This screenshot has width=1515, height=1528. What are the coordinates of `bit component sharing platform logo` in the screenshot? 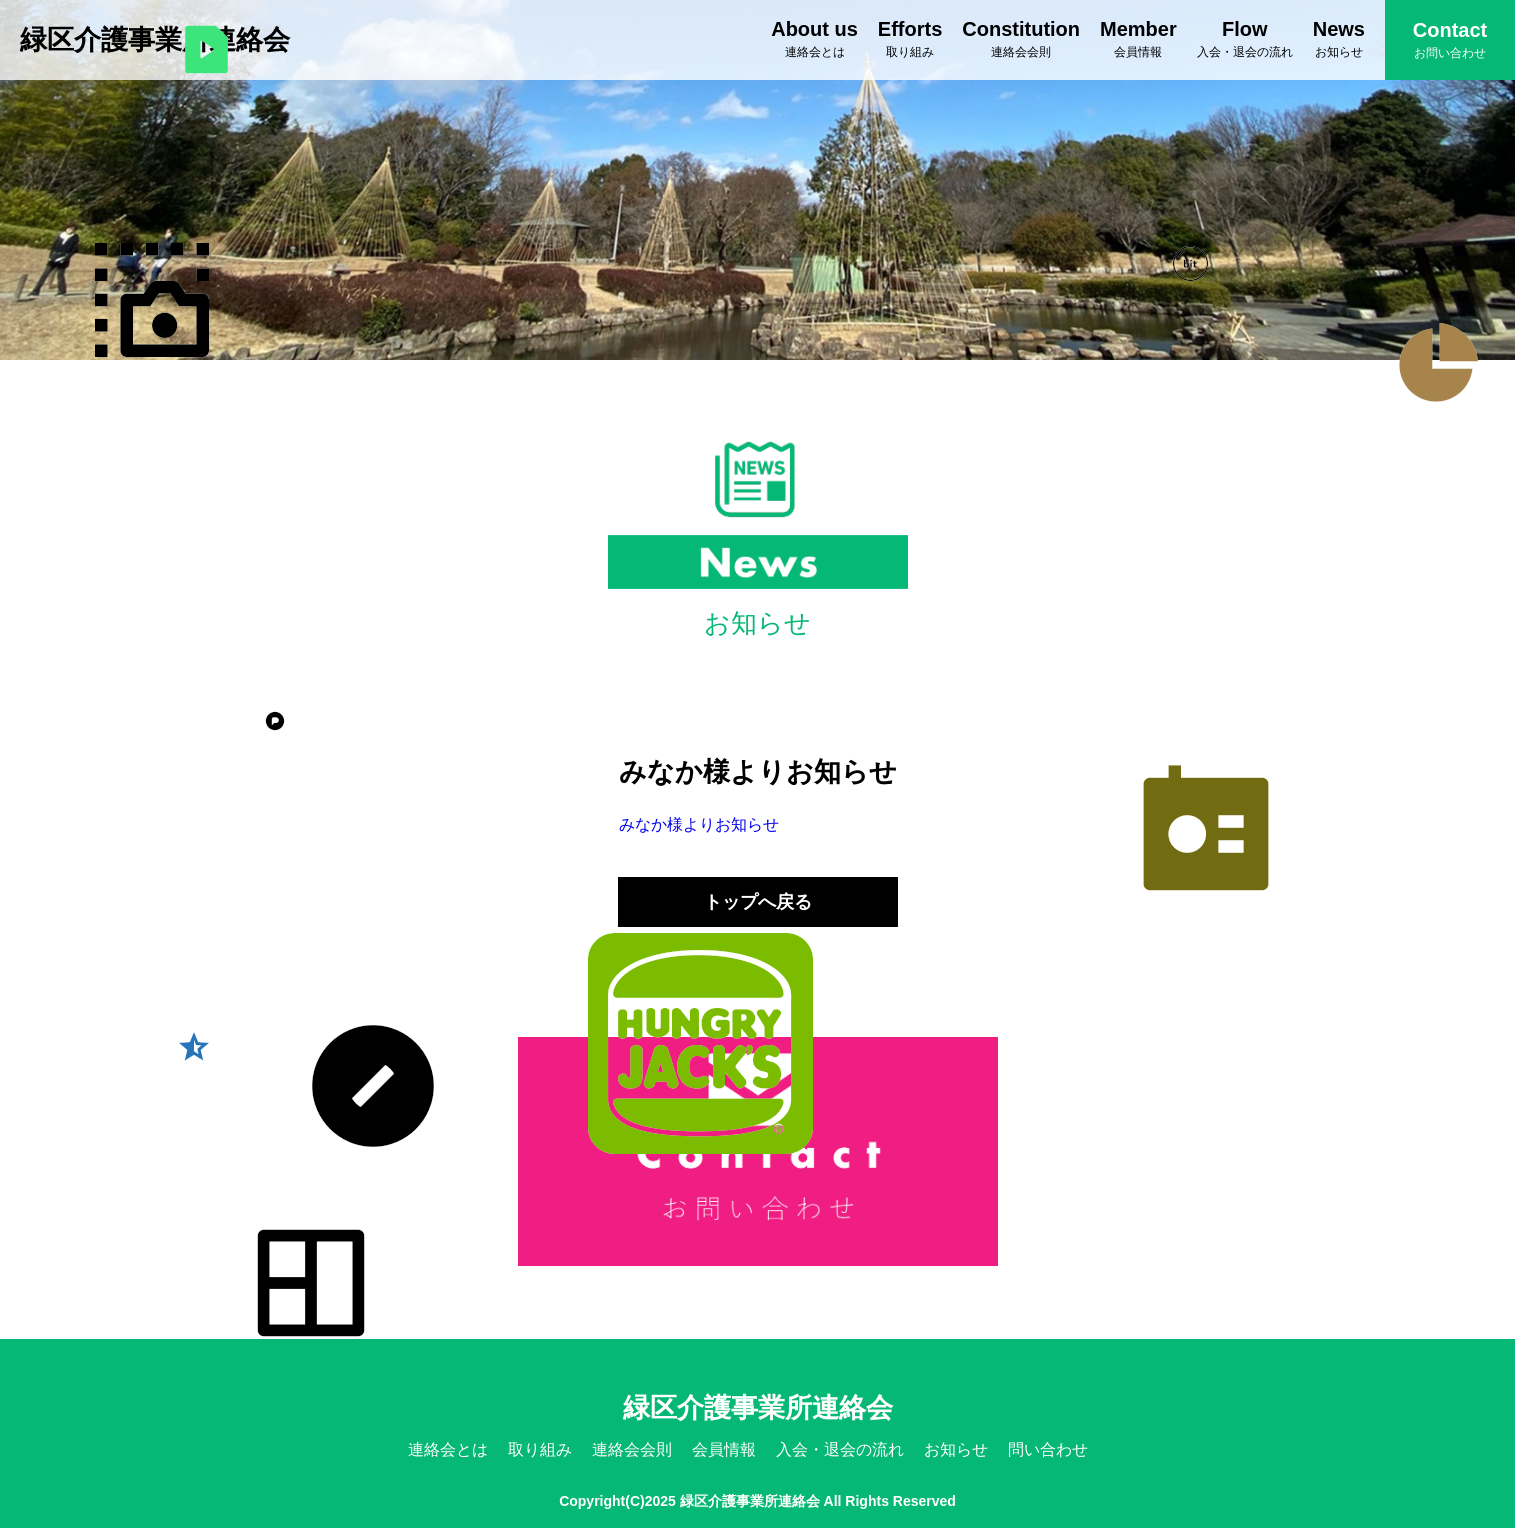 It's located at (1190, 263).